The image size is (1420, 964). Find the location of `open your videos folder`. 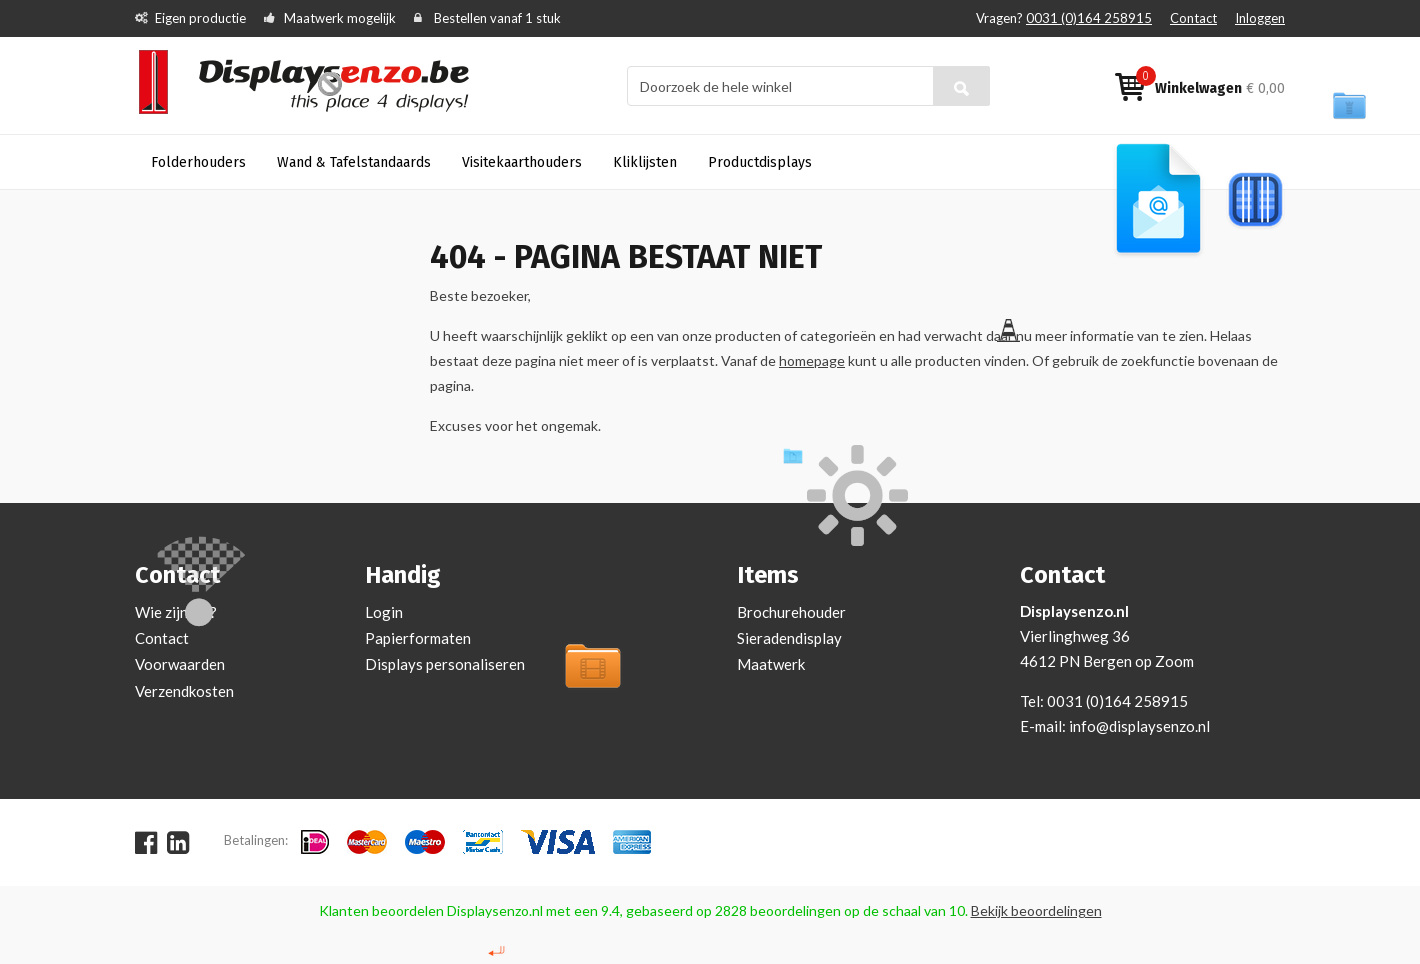

open your videos folder is located at coordinates (593, 666).